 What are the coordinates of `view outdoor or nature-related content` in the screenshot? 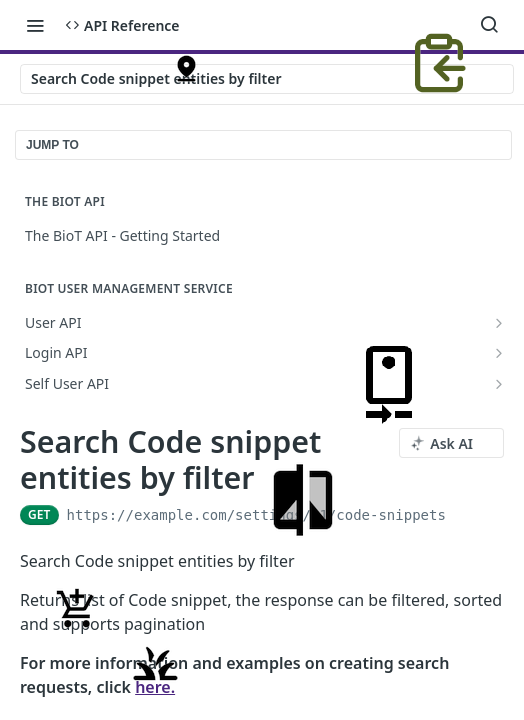 It's located at (155, 662).